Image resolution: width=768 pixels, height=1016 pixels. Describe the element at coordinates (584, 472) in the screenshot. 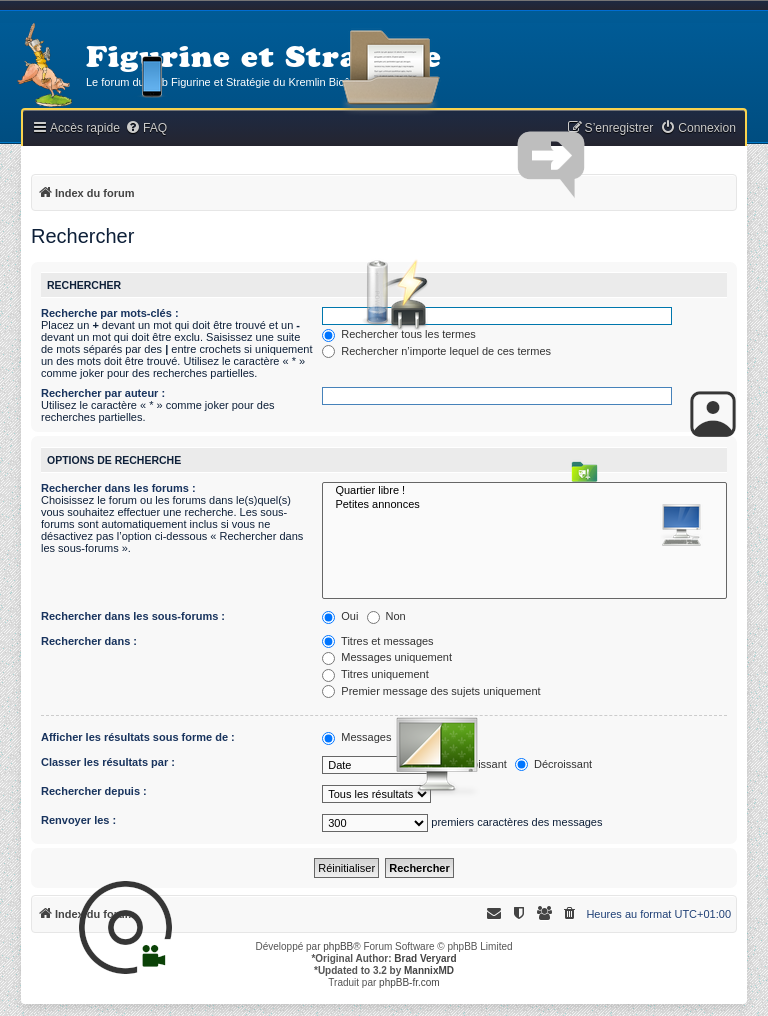

I see `open game development projects folder` at that location.